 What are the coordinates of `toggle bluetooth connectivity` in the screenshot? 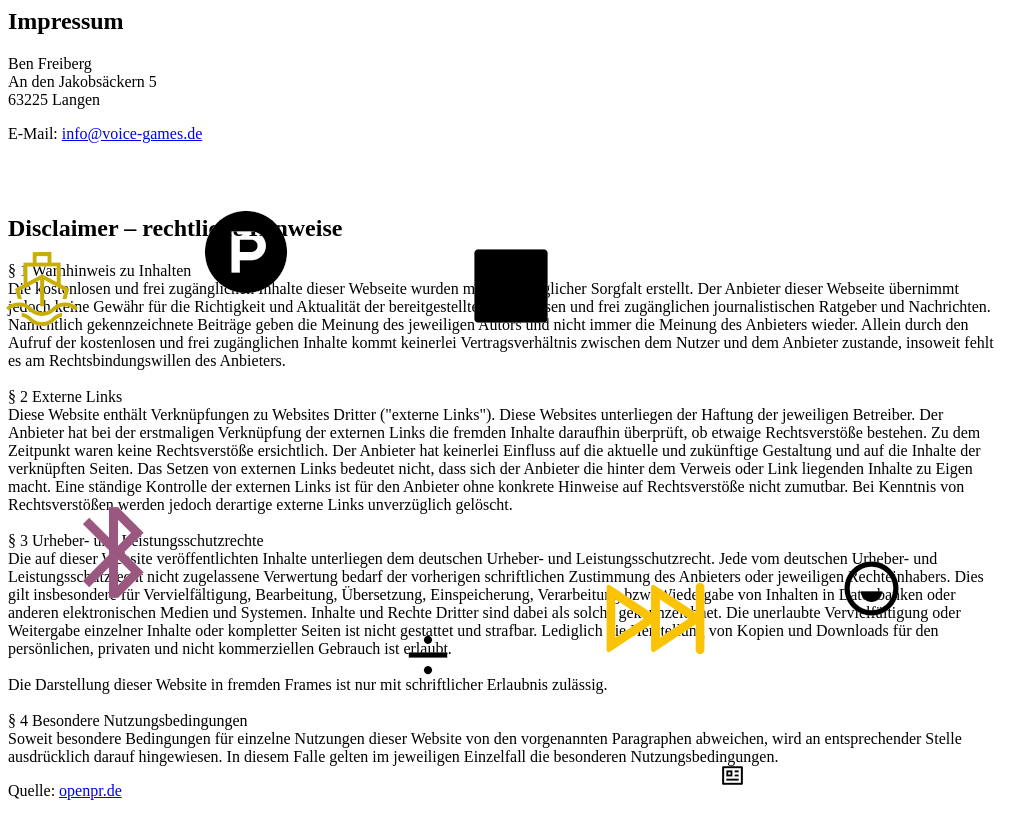 It's located at (113, 552).